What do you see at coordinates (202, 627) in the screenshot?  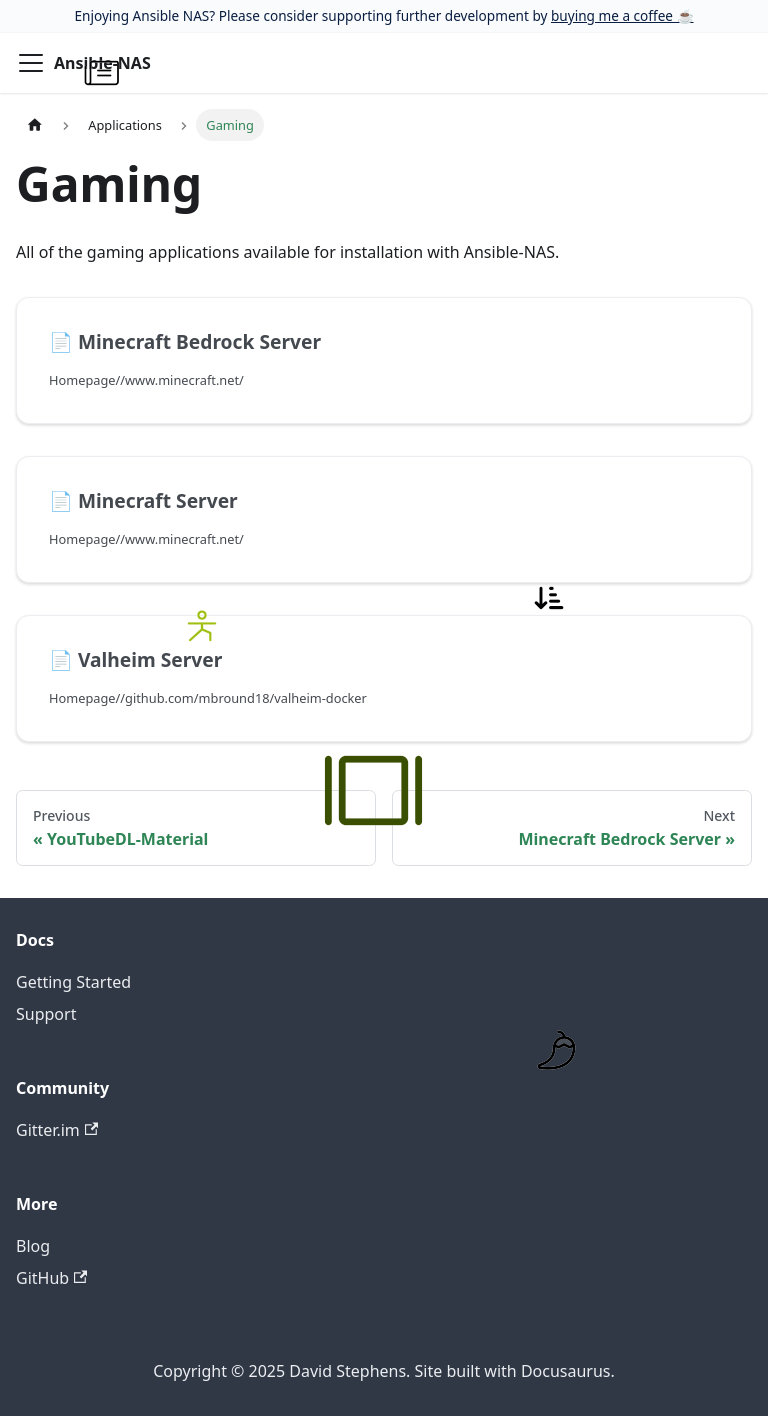 I see `access tai chi or meditation exercises` at bounding box center [202, 627].